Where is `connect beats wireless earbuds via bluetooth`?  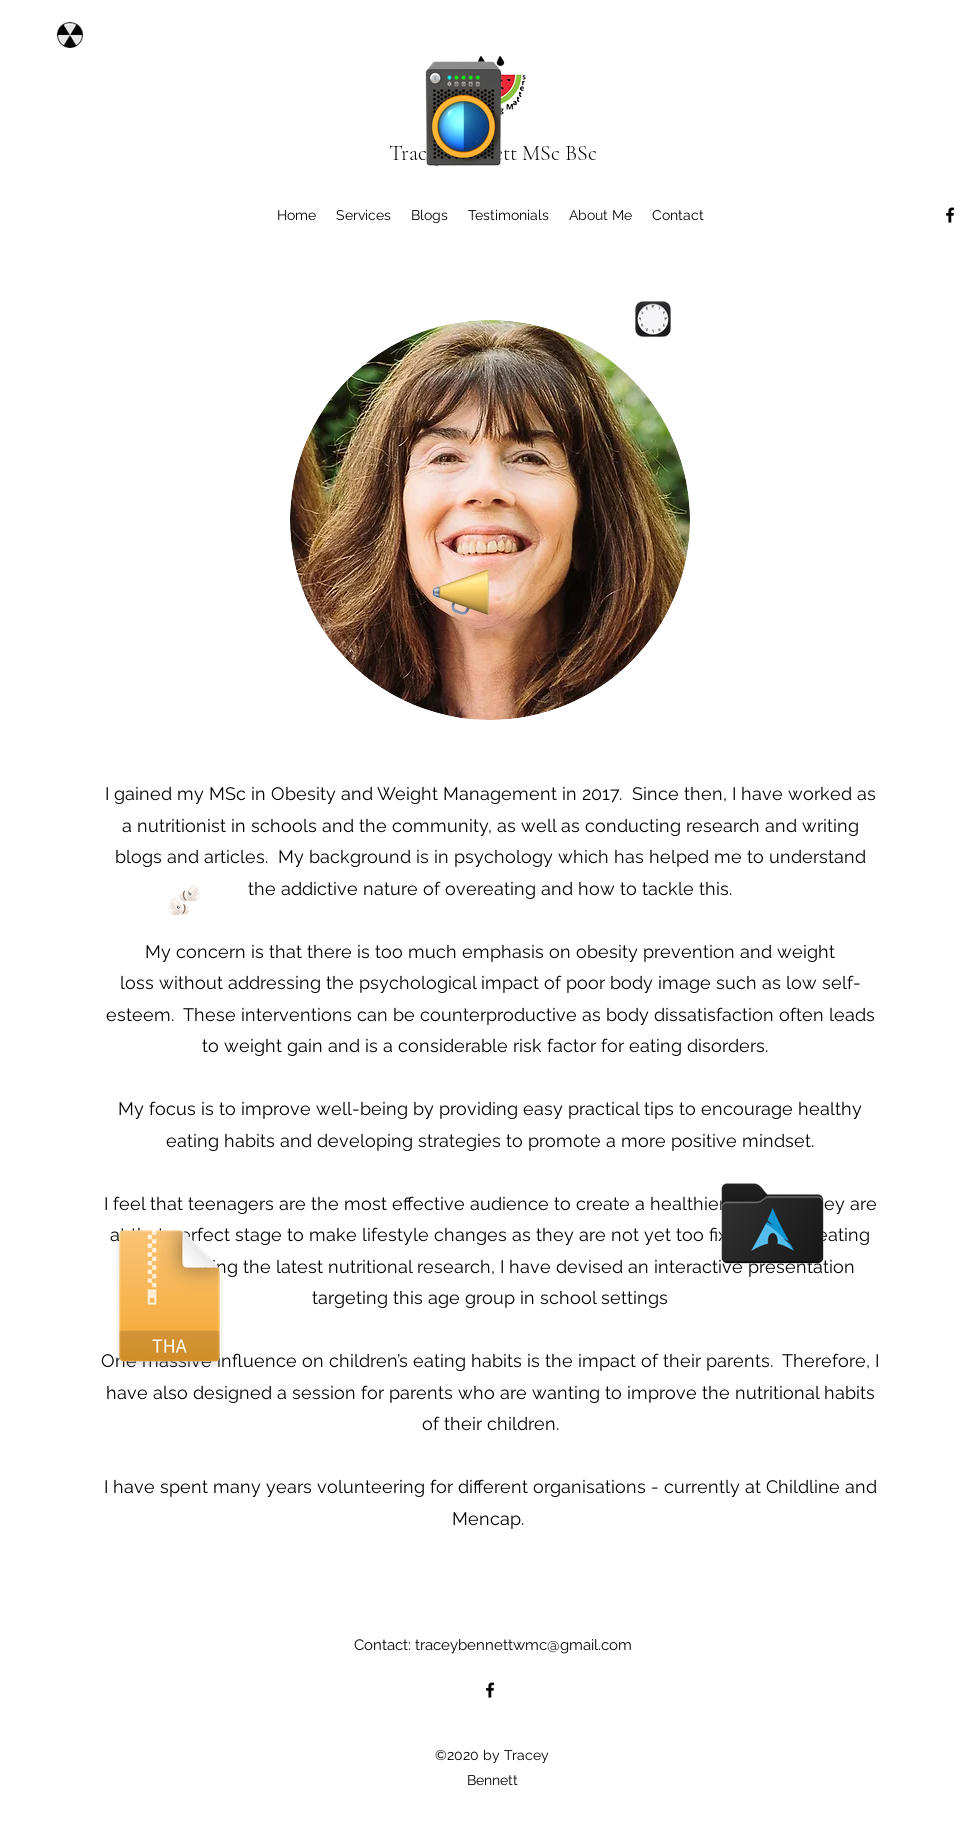 connect beats wireless earbuds via bluetooth is located at coordinates (184, 900).